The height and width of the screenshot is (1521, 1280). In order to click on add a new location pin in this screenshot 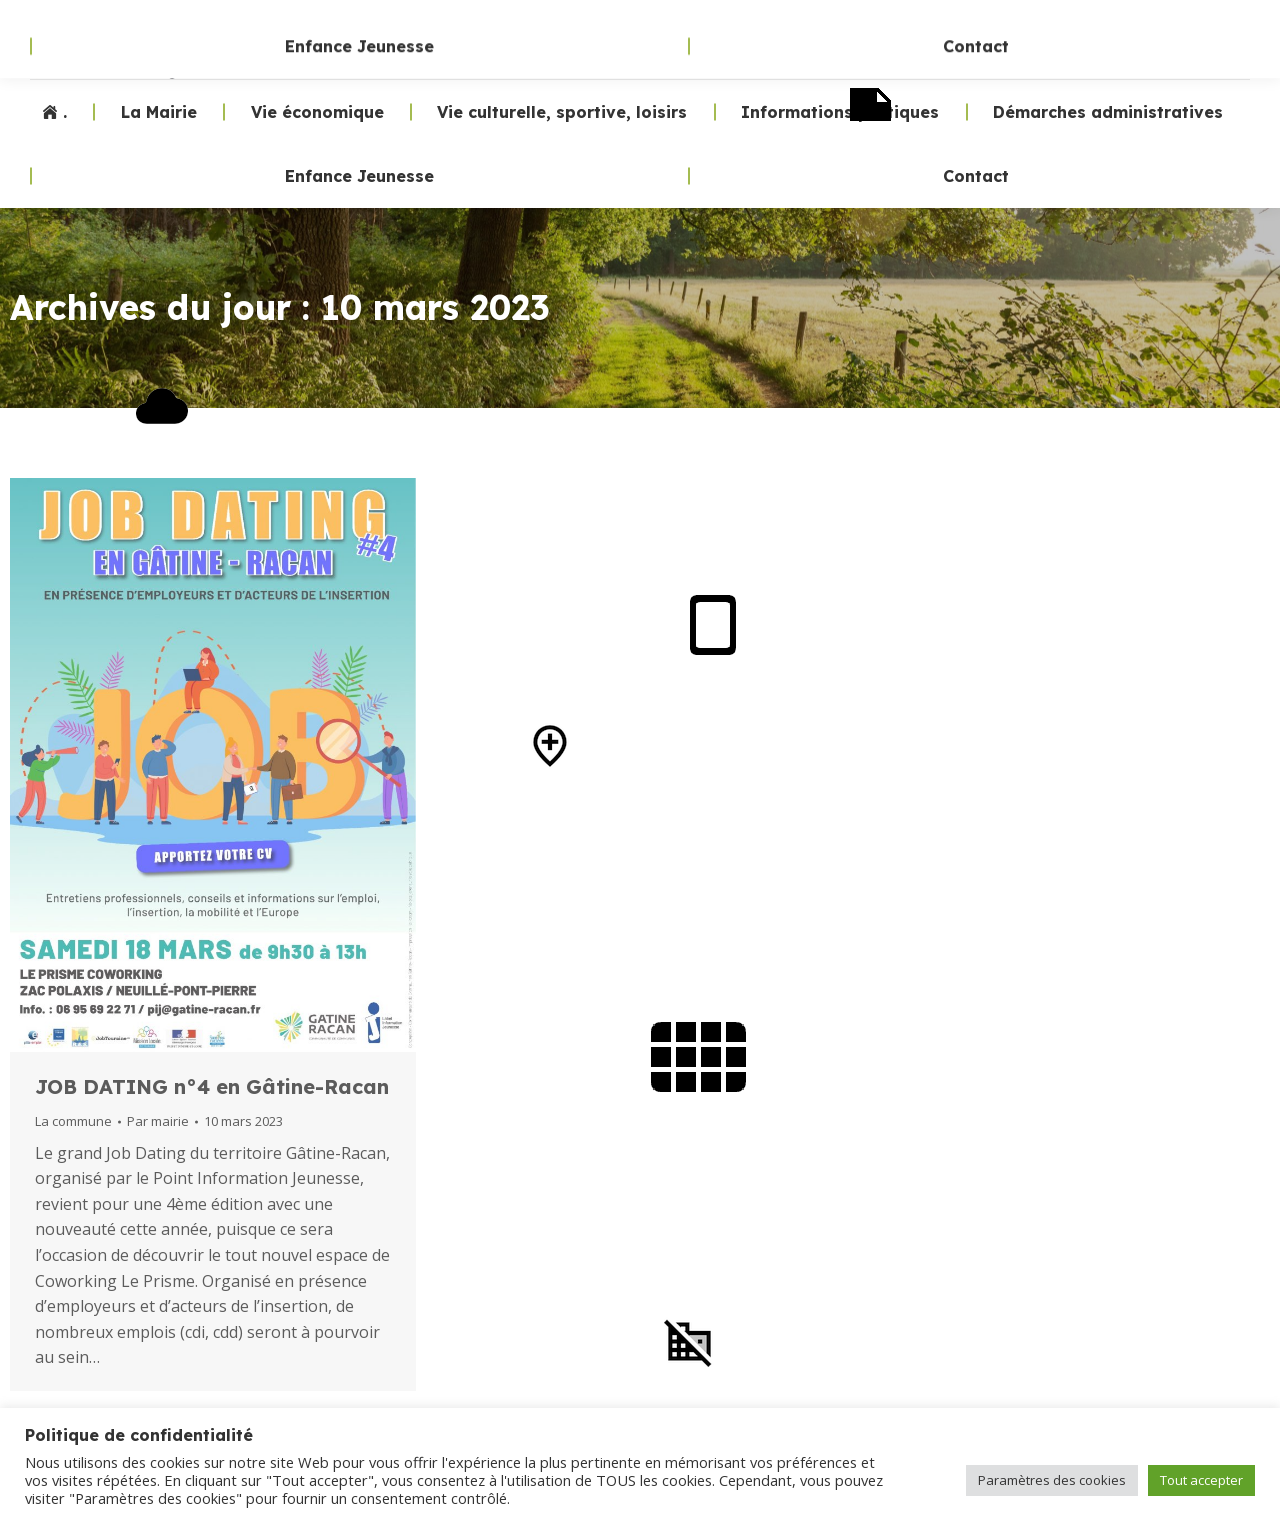, I will do `click(550, 746)`.